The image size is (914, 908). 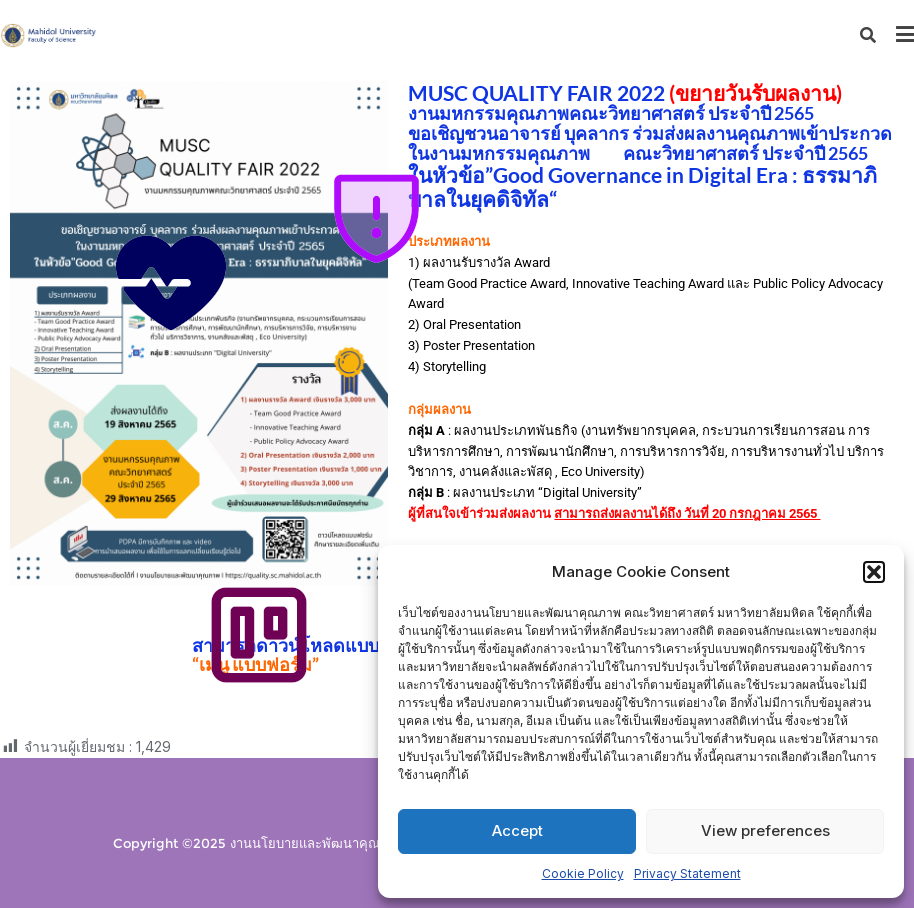 I want to click on security warning or alert detected, so click(x=376, y=213).